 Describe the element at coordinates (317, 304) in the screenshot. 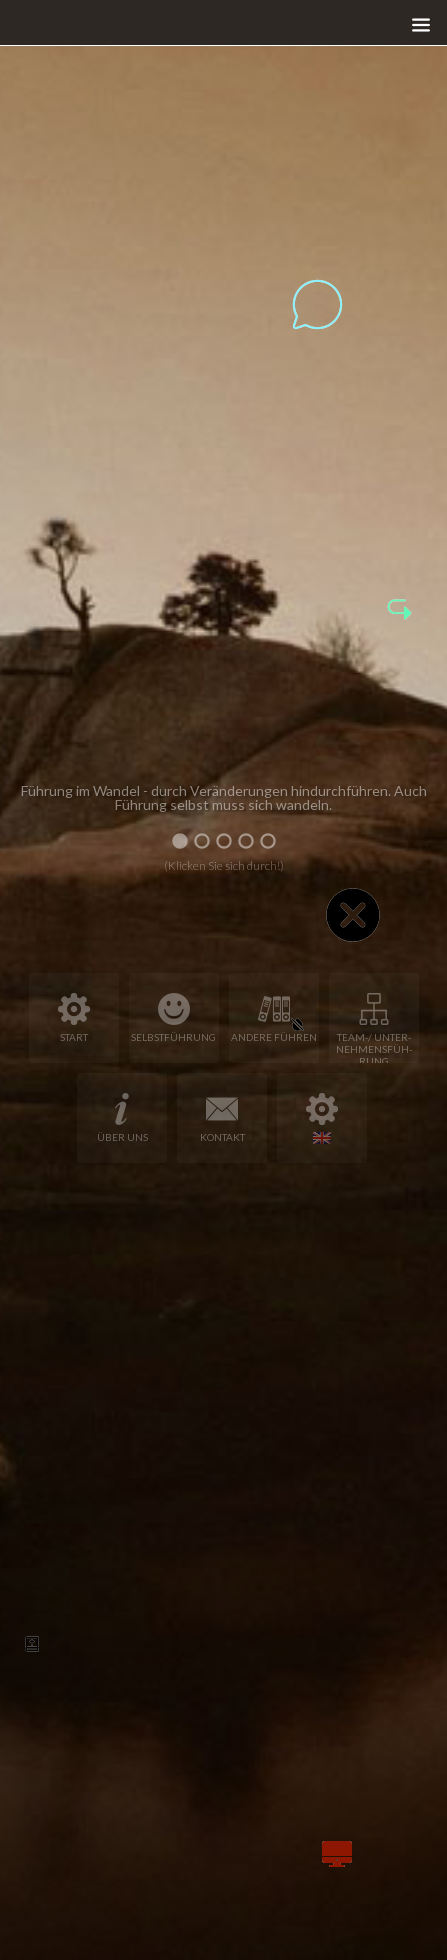

I see `open chat or messaging` at that location.